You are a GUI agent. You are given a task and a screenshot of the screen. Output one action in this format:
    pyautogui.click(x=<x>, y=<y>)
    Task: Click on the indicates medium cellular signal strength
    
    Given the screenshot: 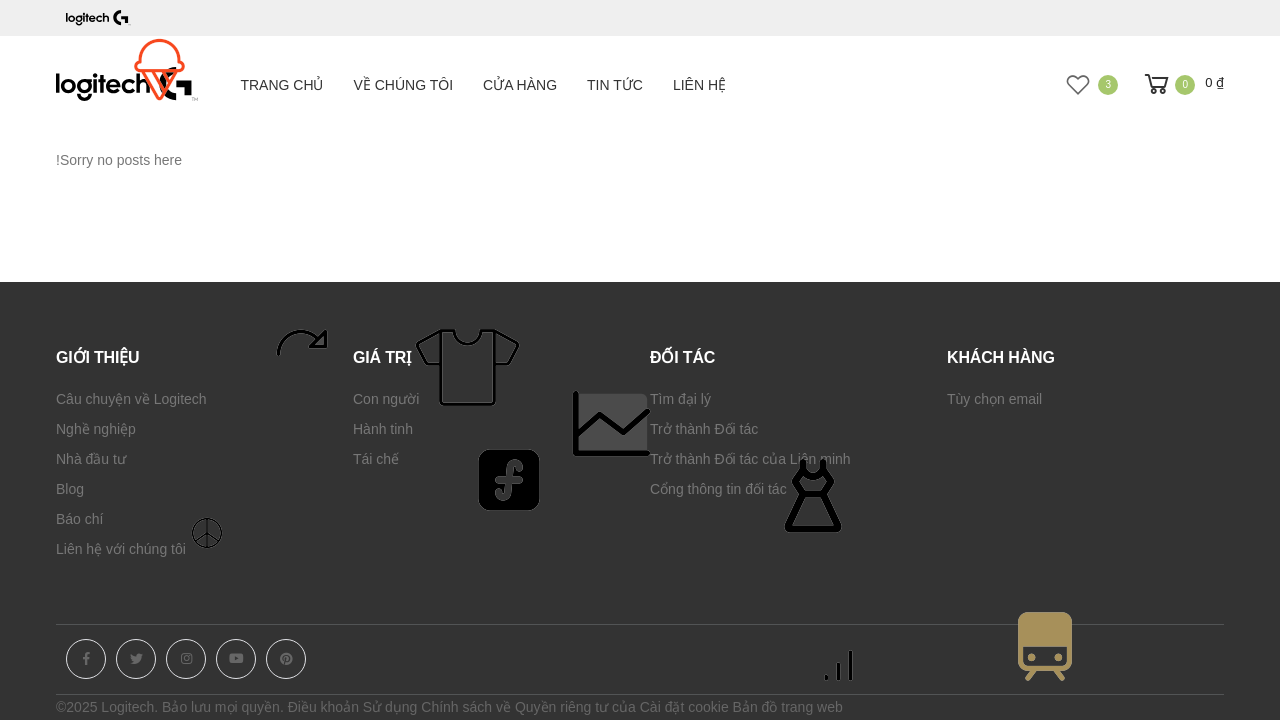 What is the action you would take?
    pyautogui.click(x=853, y=657)
    